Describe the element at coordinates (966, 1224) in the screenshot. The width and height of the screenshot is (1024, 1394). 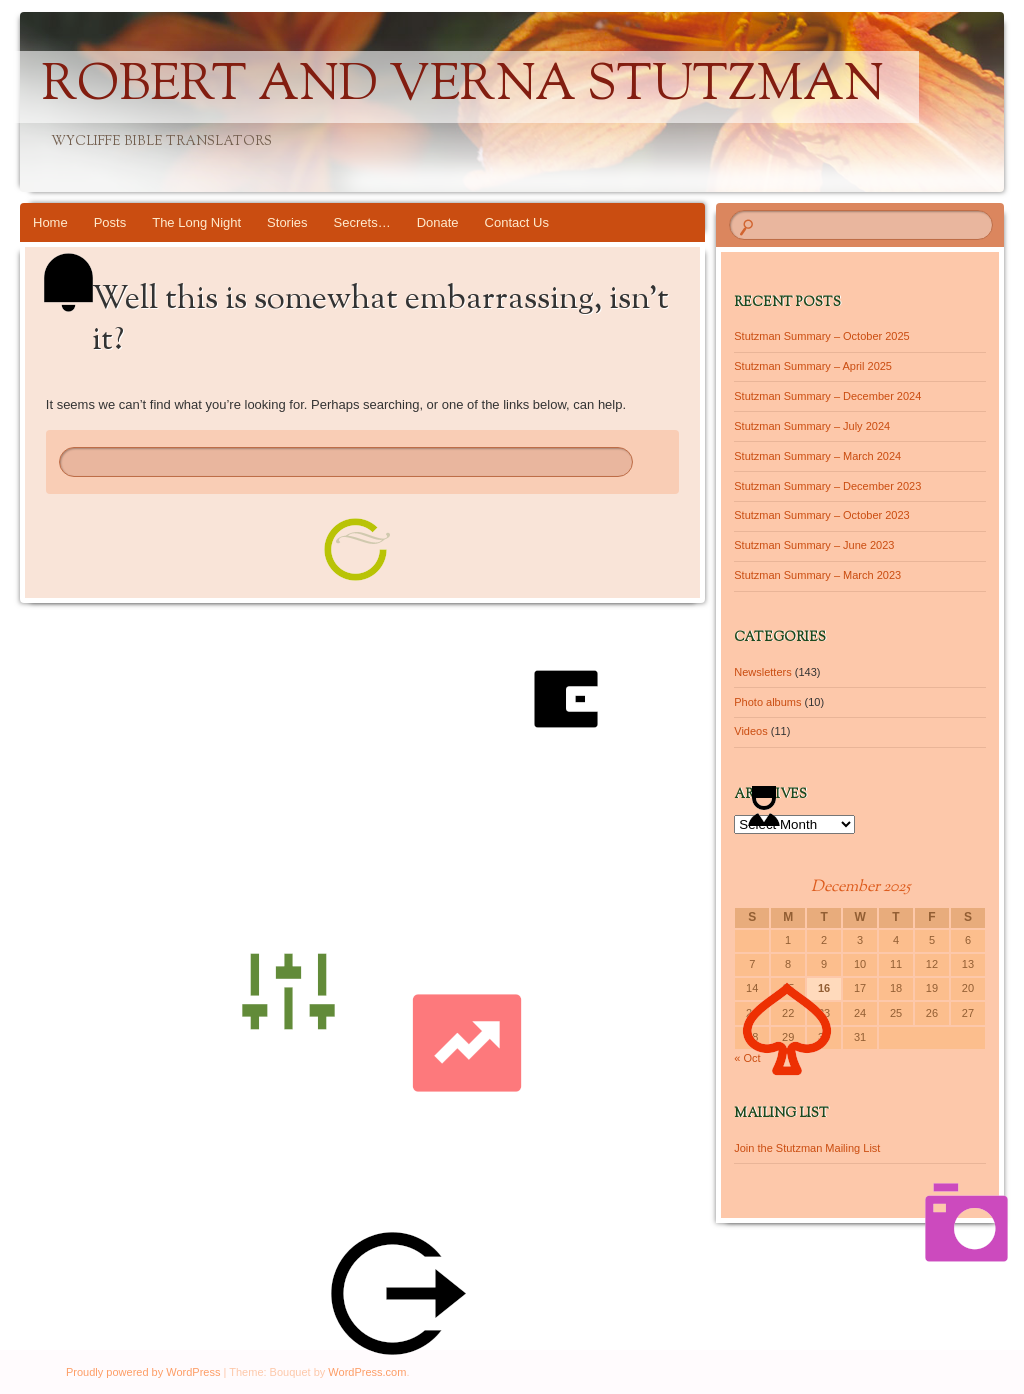
I see `open camera to take a photo` at that location.